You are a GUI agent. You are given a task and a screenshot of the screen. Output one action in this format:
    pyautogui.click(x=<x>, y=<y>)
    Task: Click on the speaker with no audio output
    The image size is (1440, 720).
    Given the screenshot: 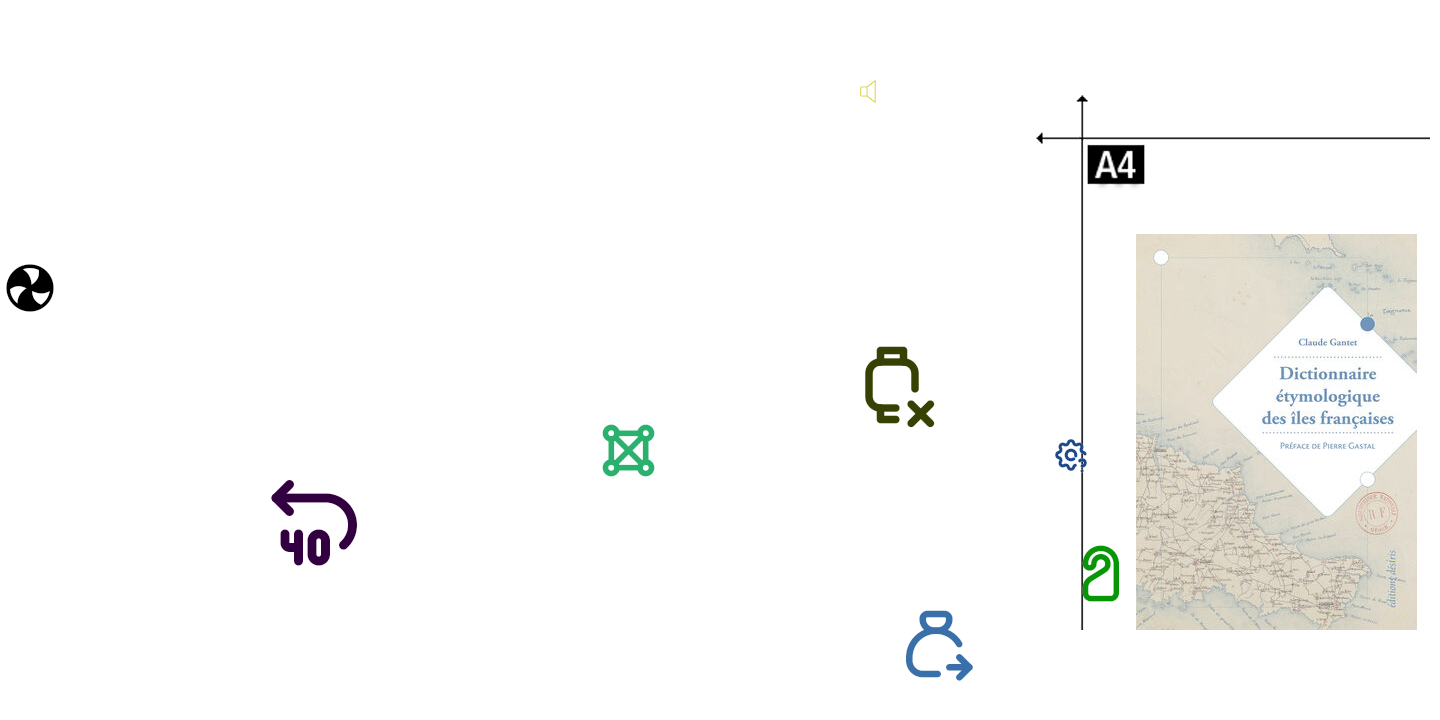 What is the action you would take?
    pyautogui.click(x=872, y=91)
    